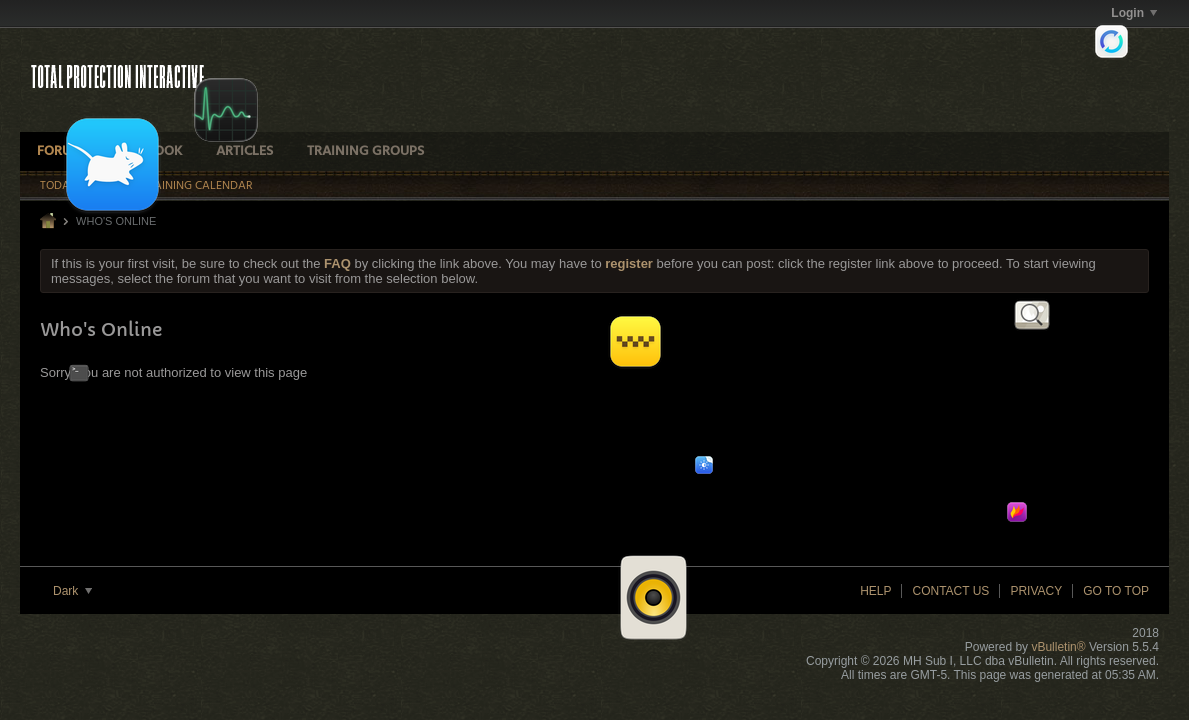 This screenshot has height=720, width=1189. What do you see at coordinates (226, 110) in the screenshot?
I see `open system monitor to view CPU and memory usage` at bounding box center [226, 110].